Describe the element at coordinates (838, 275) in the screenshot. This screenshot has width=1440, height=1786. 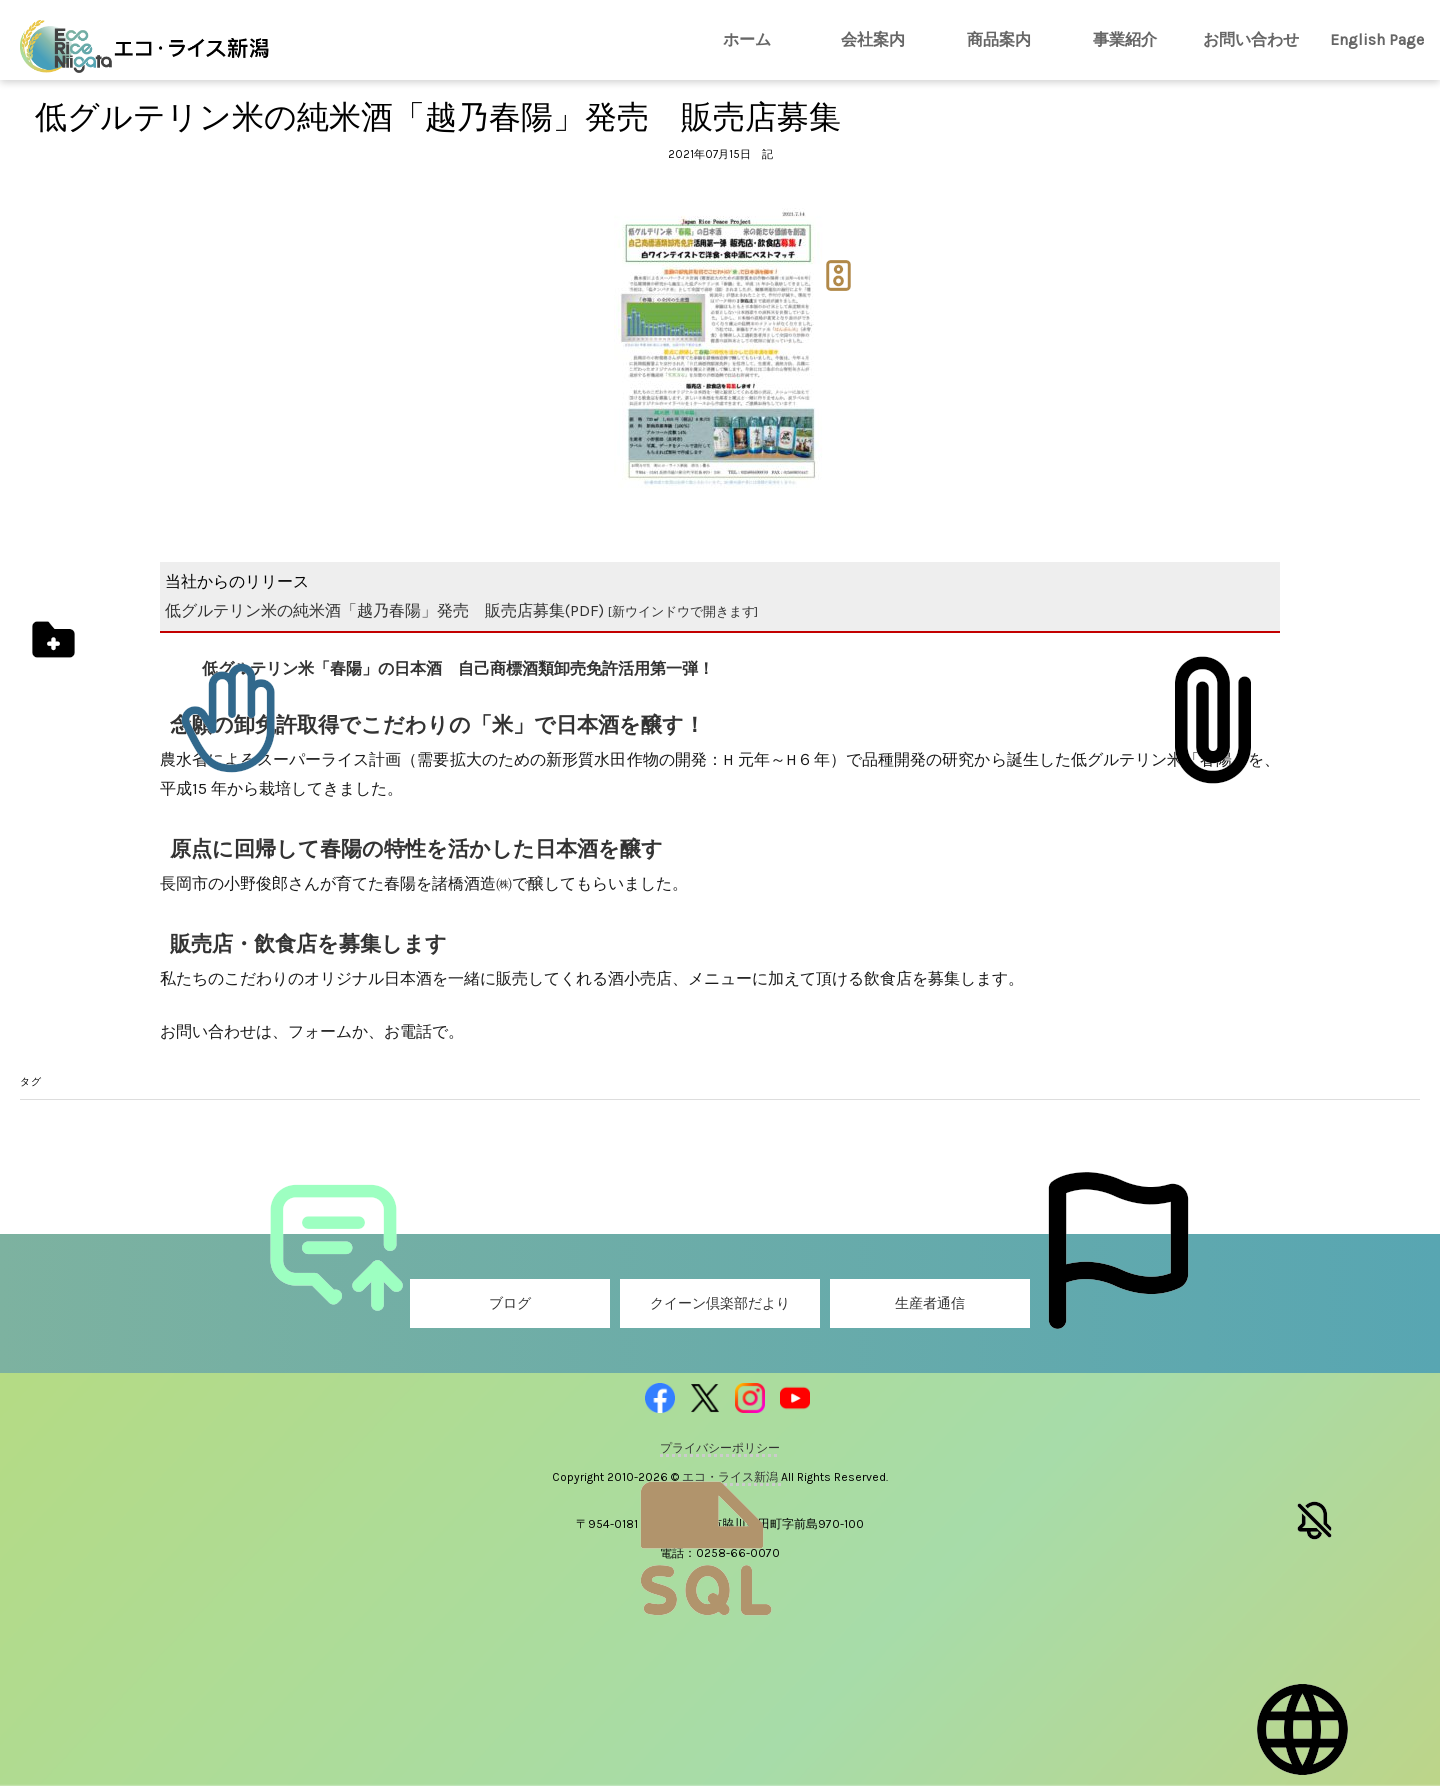
I see `adjust audio or speaker settings` at that location.